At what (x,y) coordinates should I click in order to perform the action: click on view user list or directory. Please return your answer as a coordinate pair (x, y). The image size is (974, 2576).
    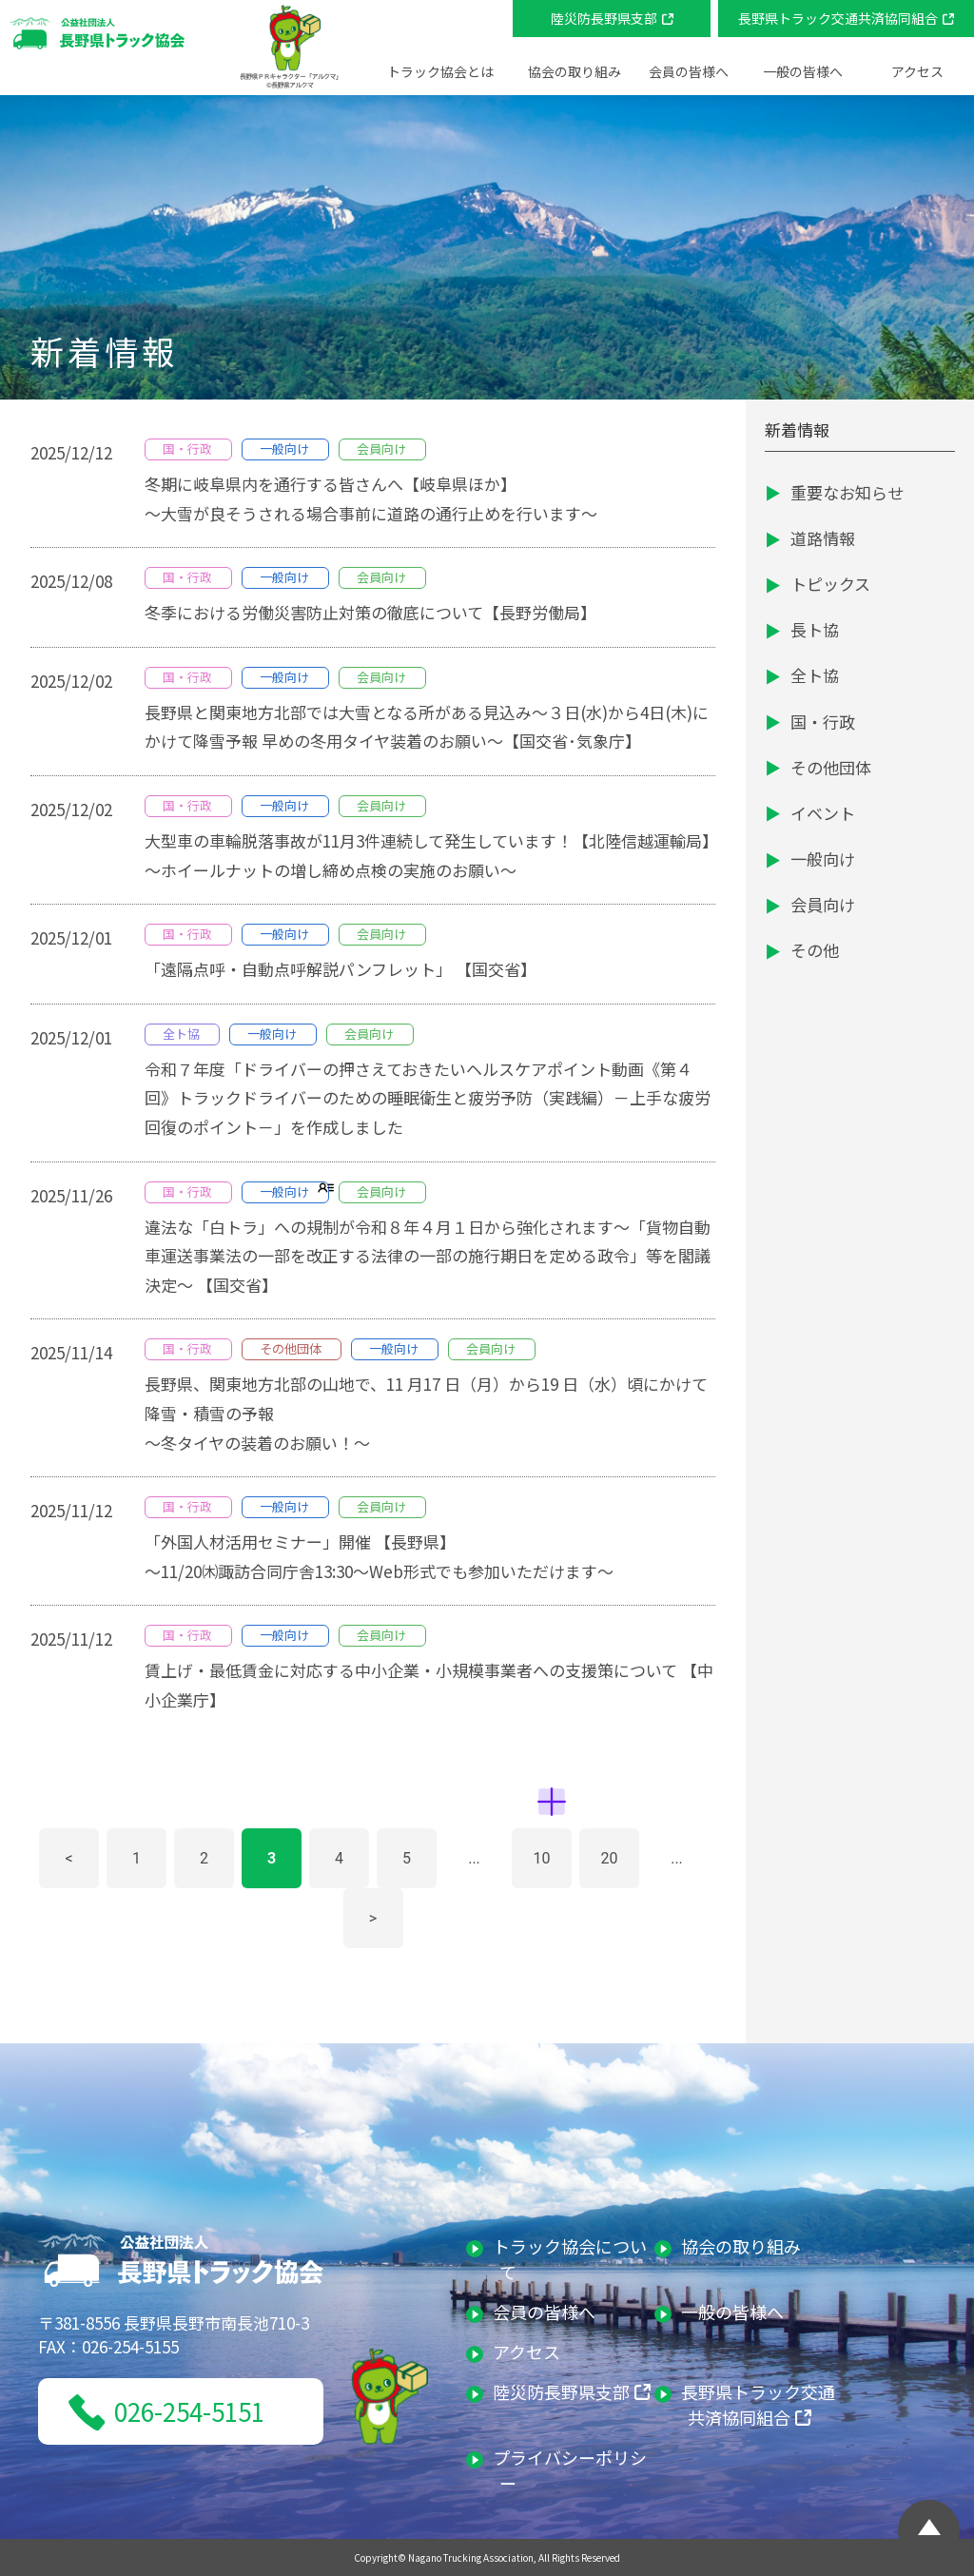
    Looking at the image, I should click on (325, 1187).